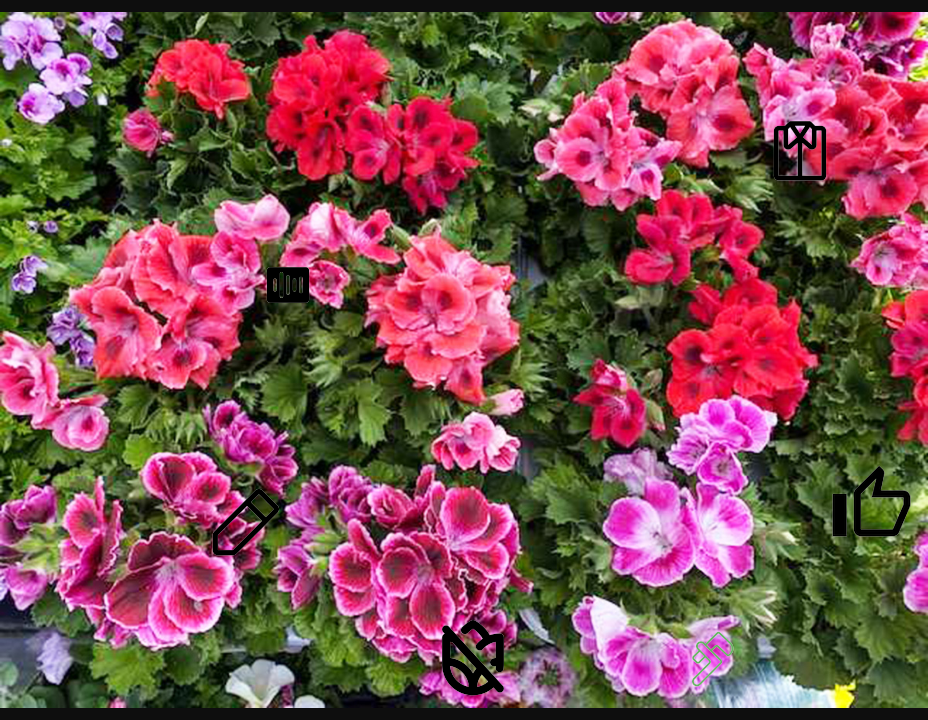 This screenshot has width=928, height=720. What do you see at coordinates (800, 152) in the screenshot?
I see `view clothing or apparel items` at bounding box center [800, 152].